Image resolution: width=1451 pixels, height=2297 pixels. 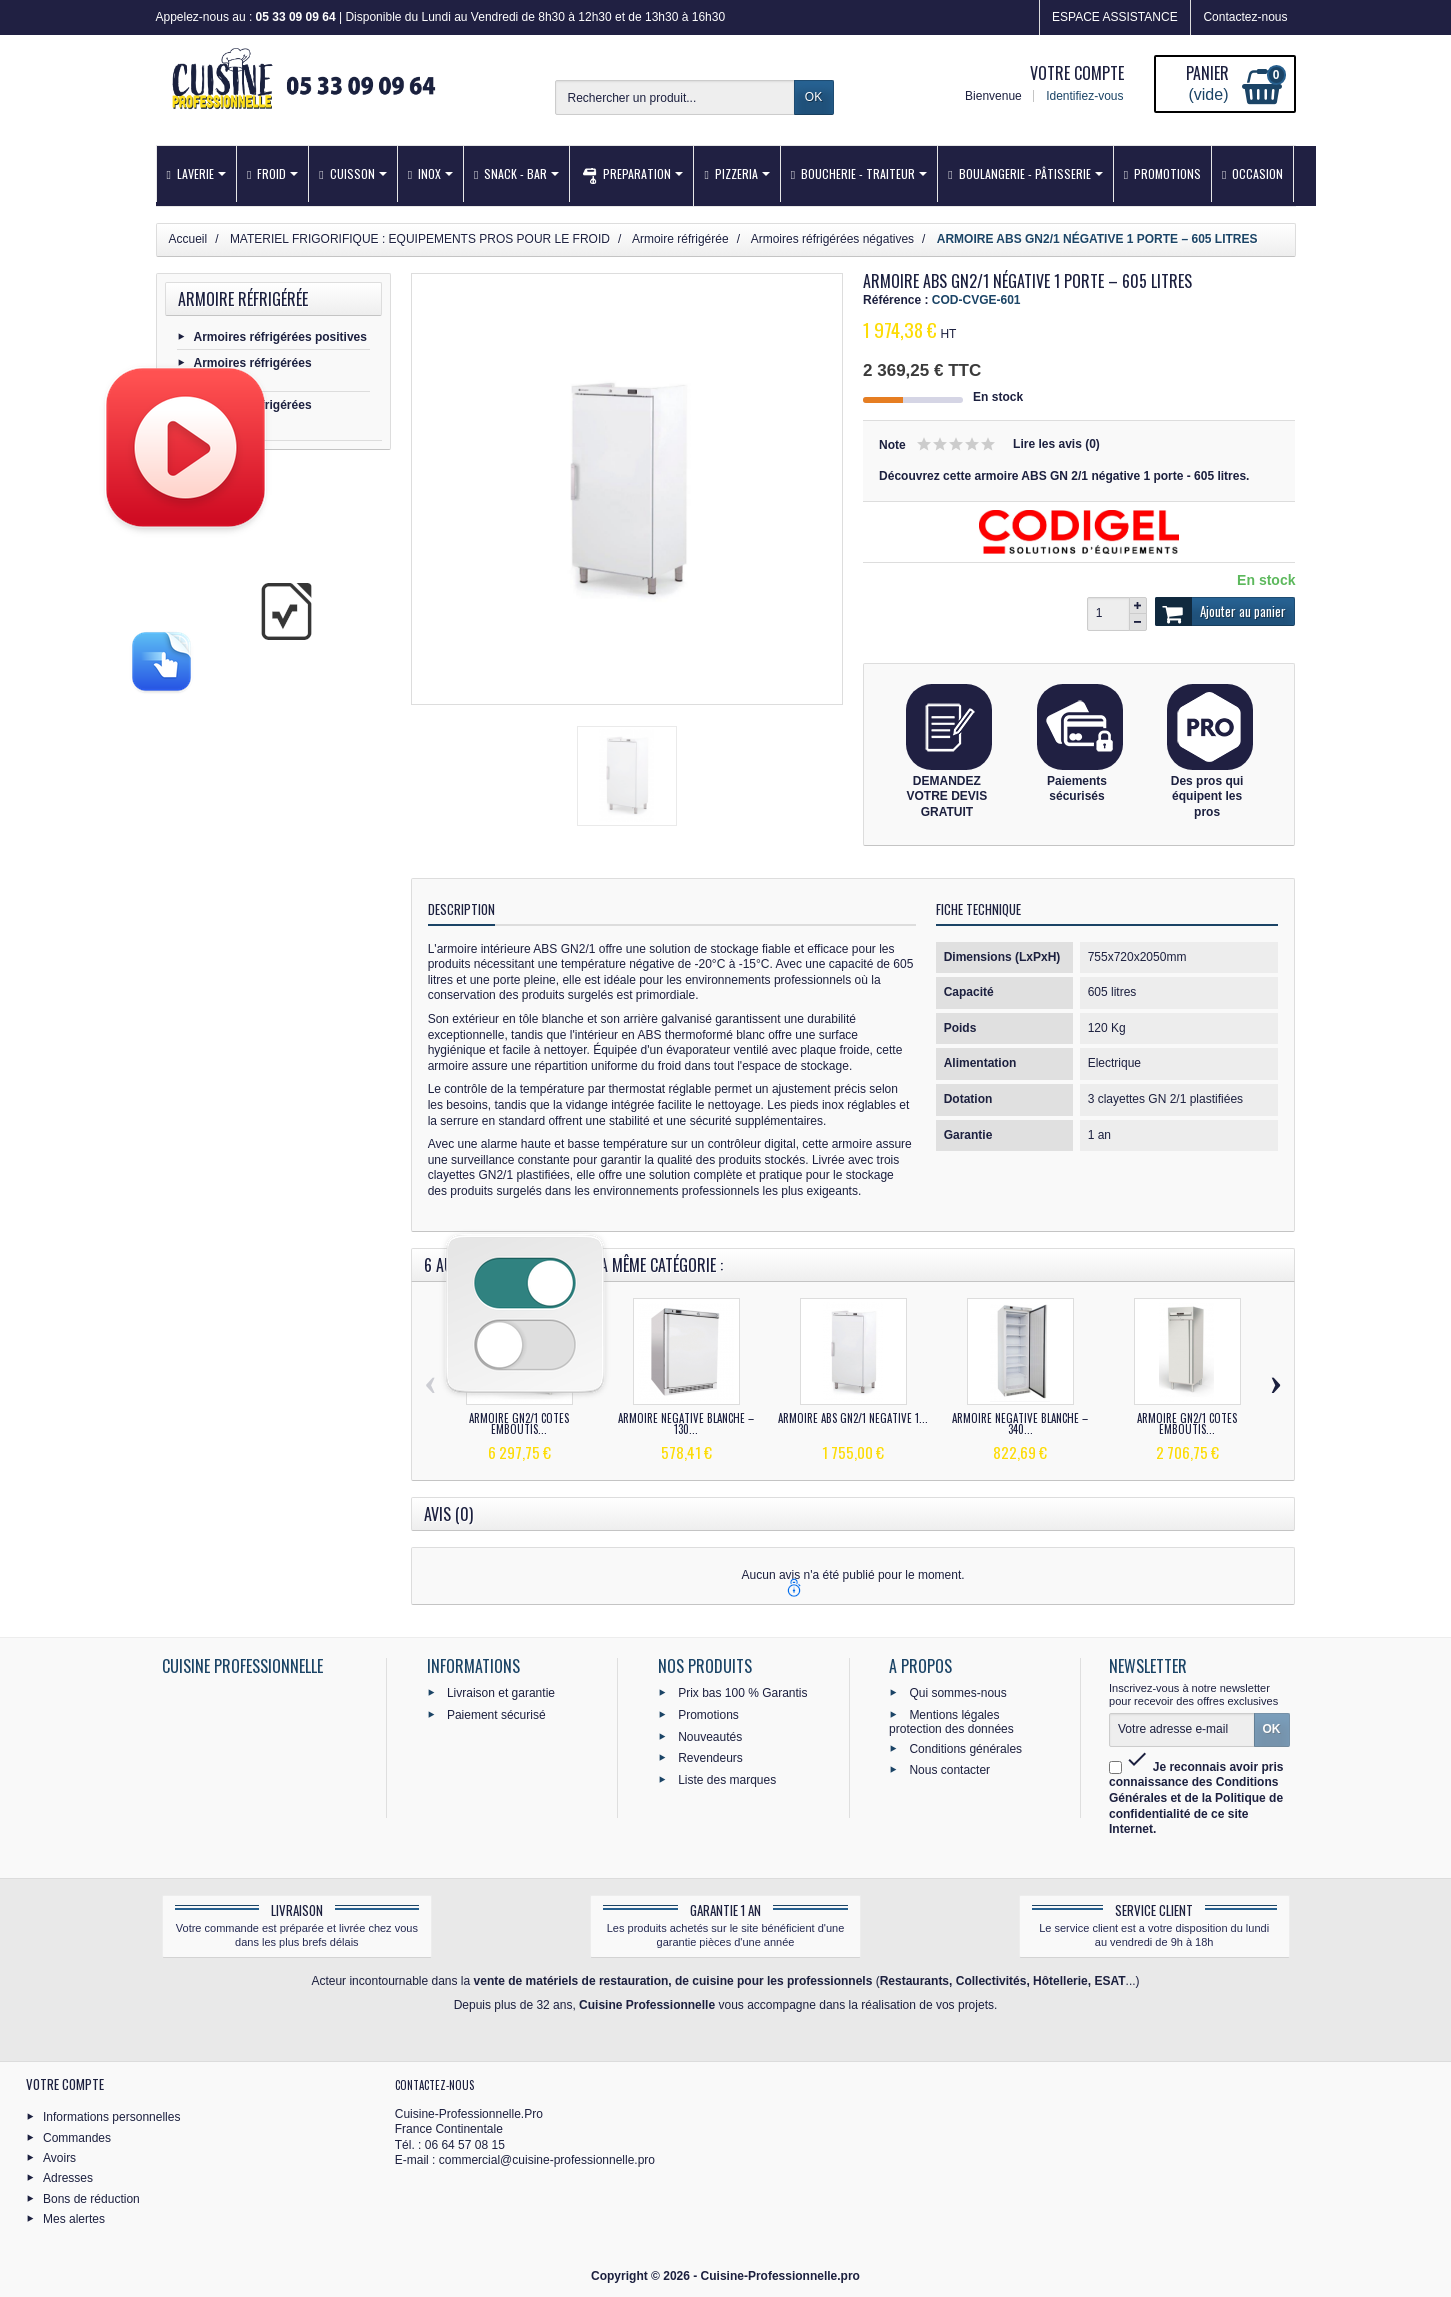 I want to click on open libinput gestures configuration app, so click(x=161, y=661).